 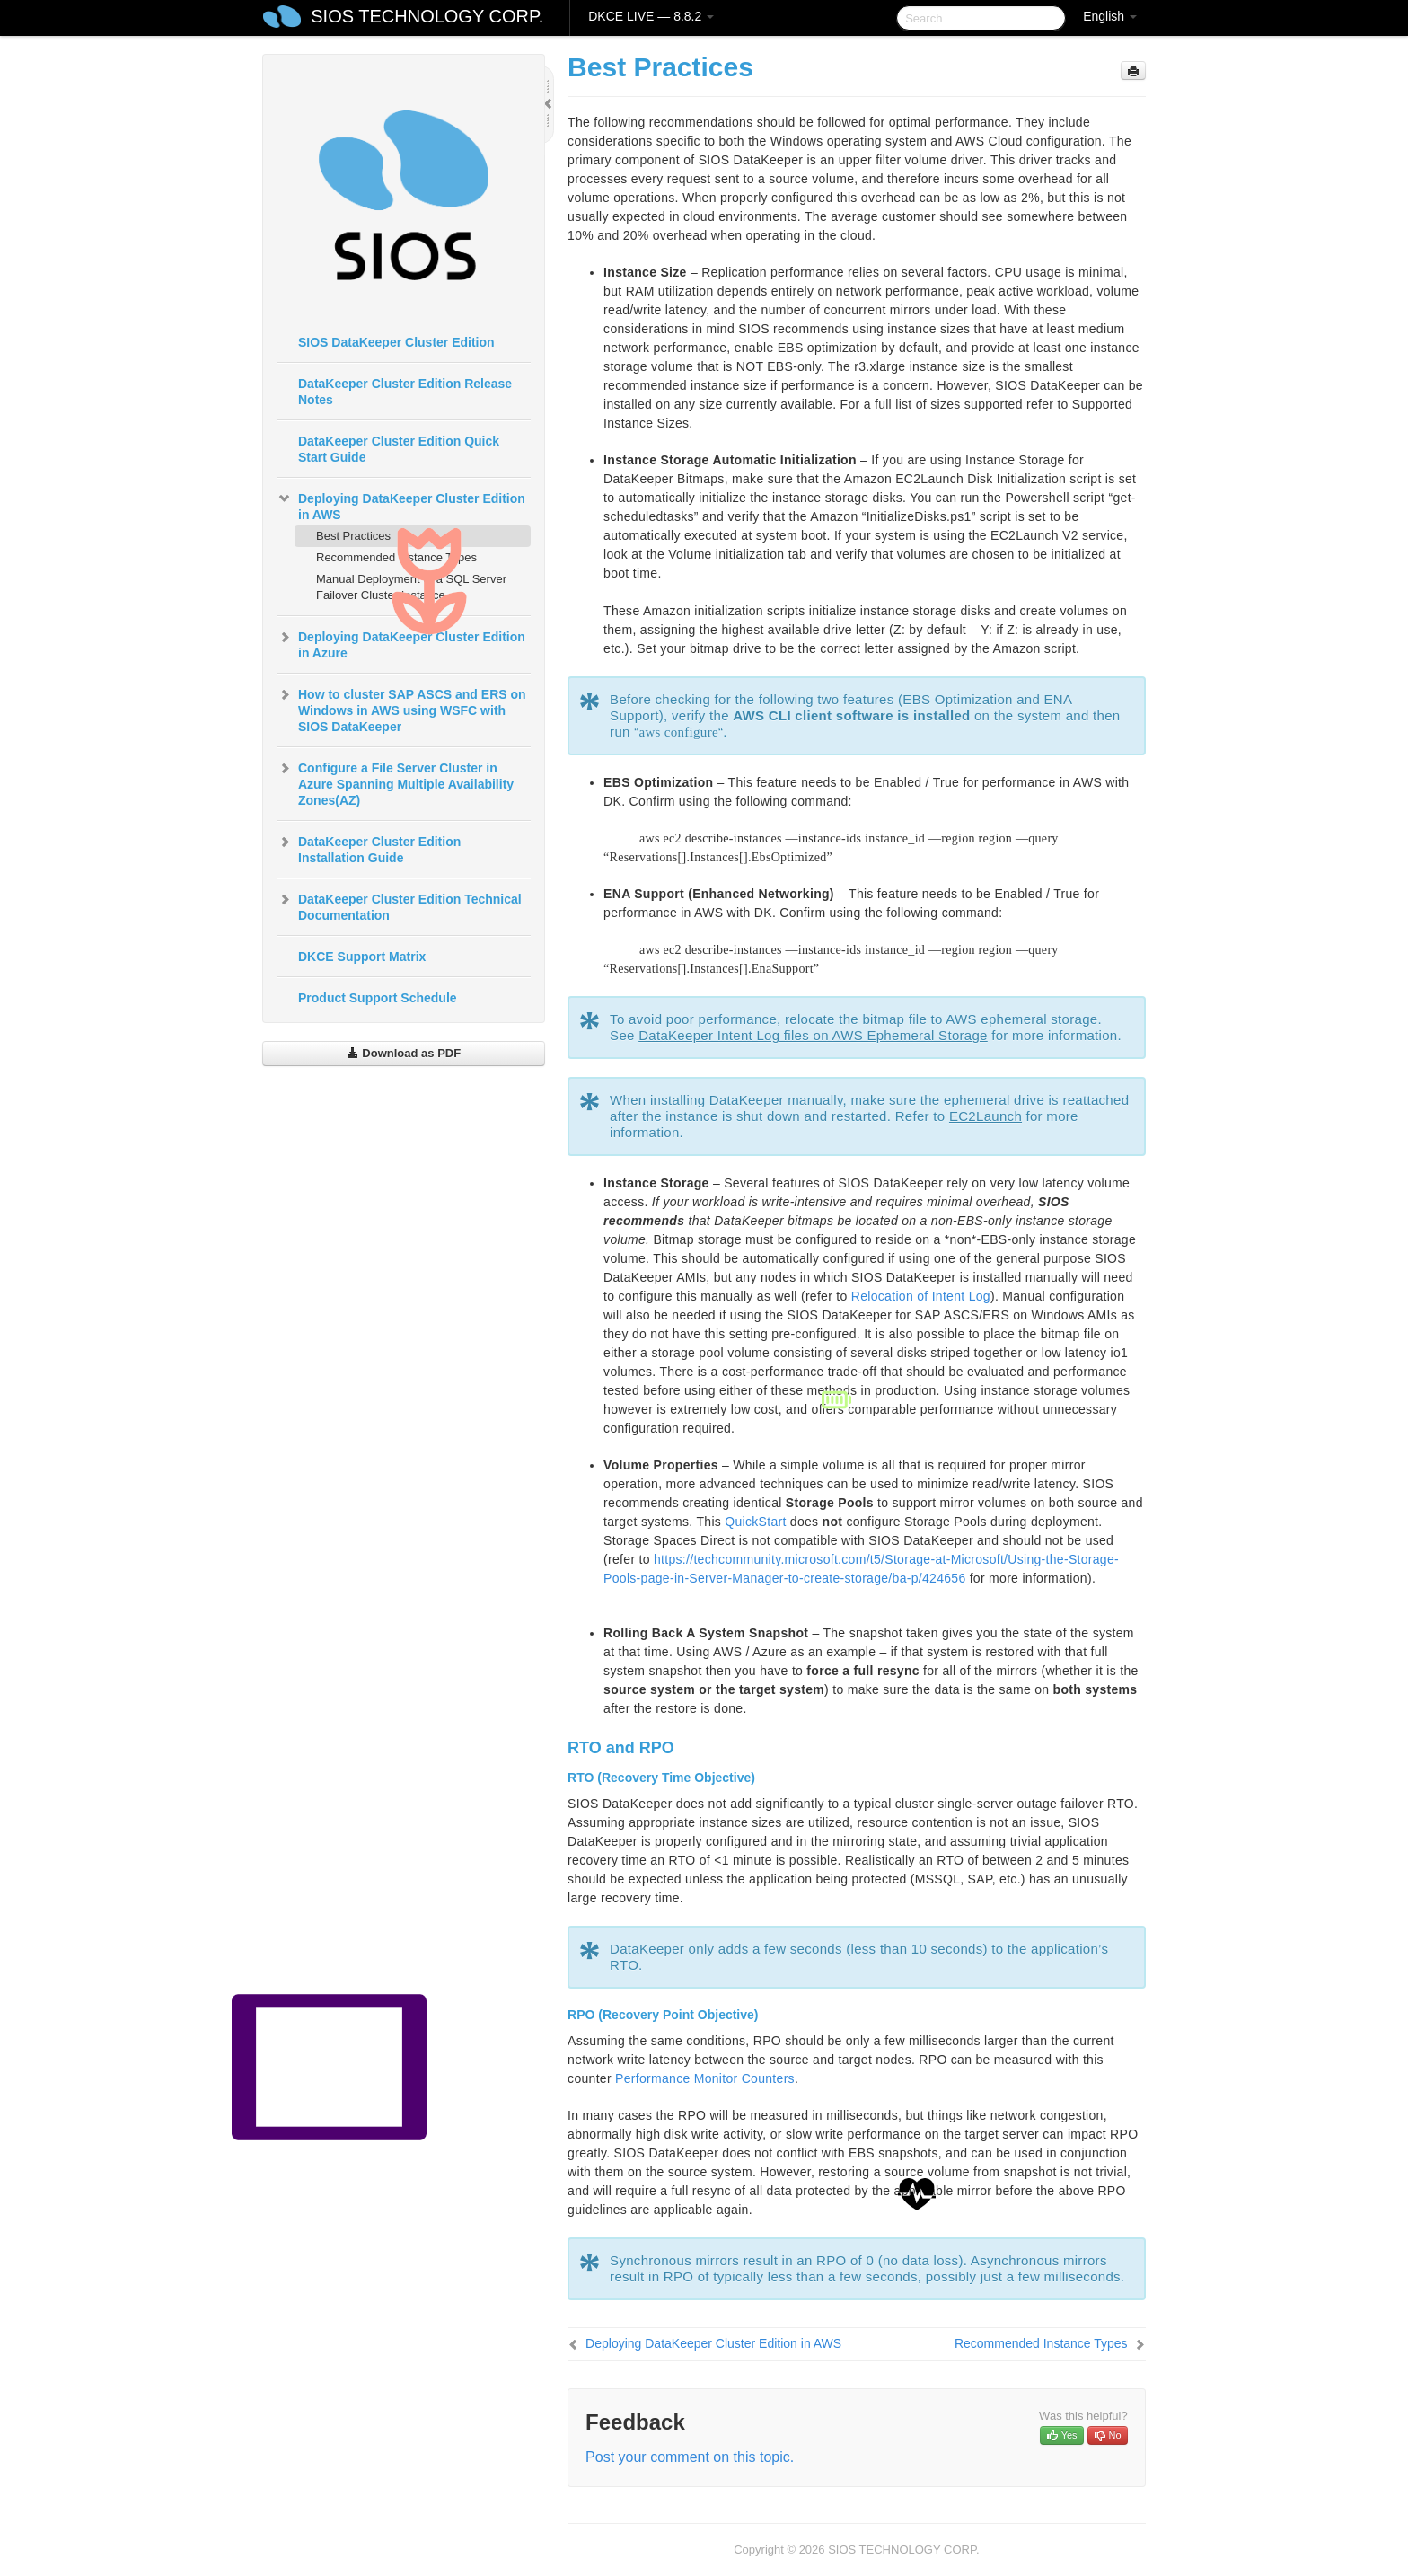 I want to click on indicates battery is fully charged, so click(x=836, y=1399).